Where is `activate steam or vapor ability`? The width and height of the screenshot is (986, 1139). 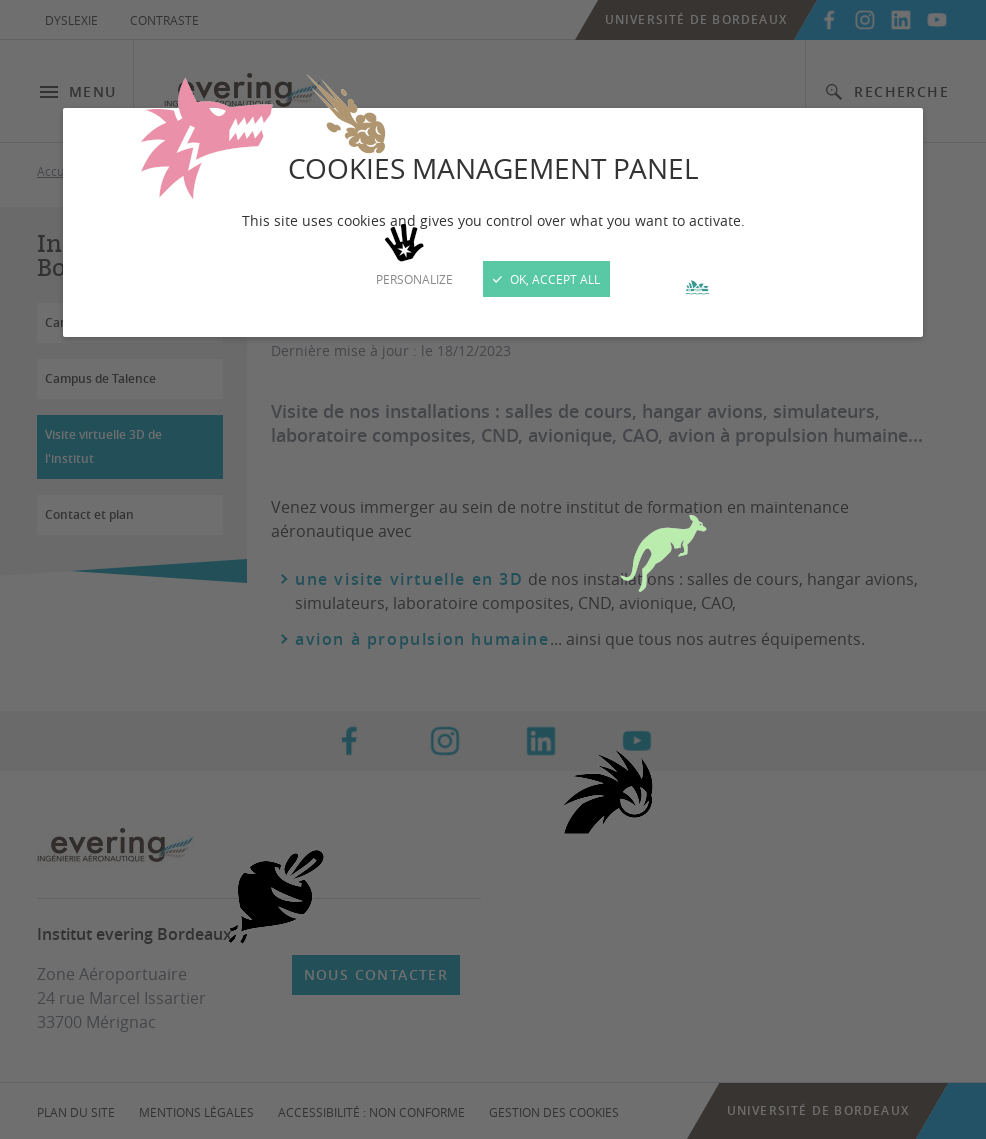
activate steam or vapor ability is located at coordinates (345, 113).